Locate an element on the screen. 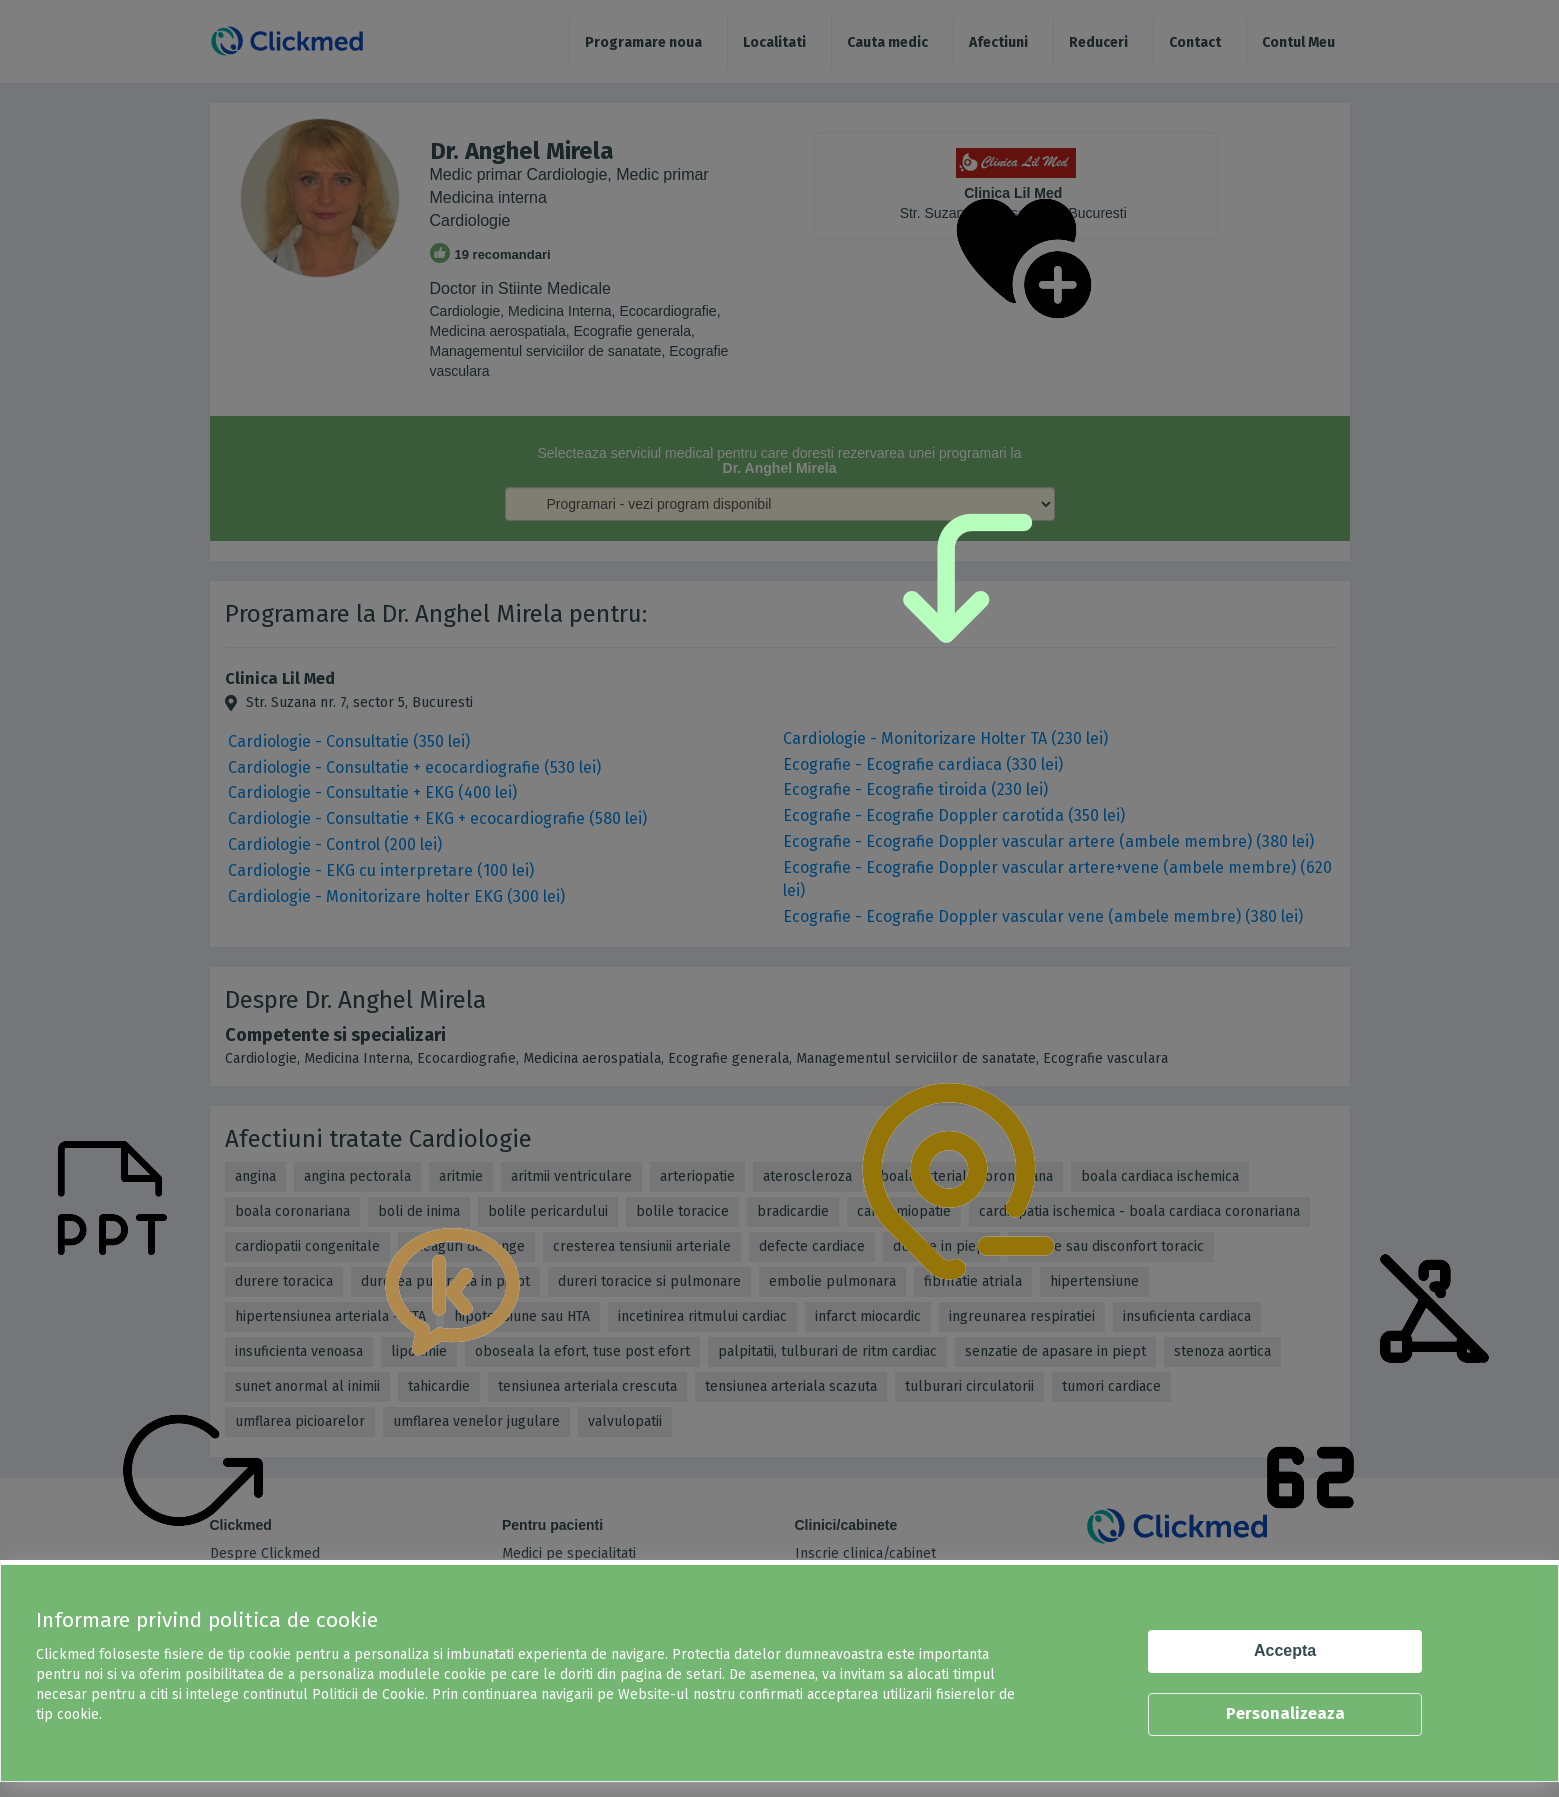  open KakaoTalk messaging app is located at coordinates (452, 1288).